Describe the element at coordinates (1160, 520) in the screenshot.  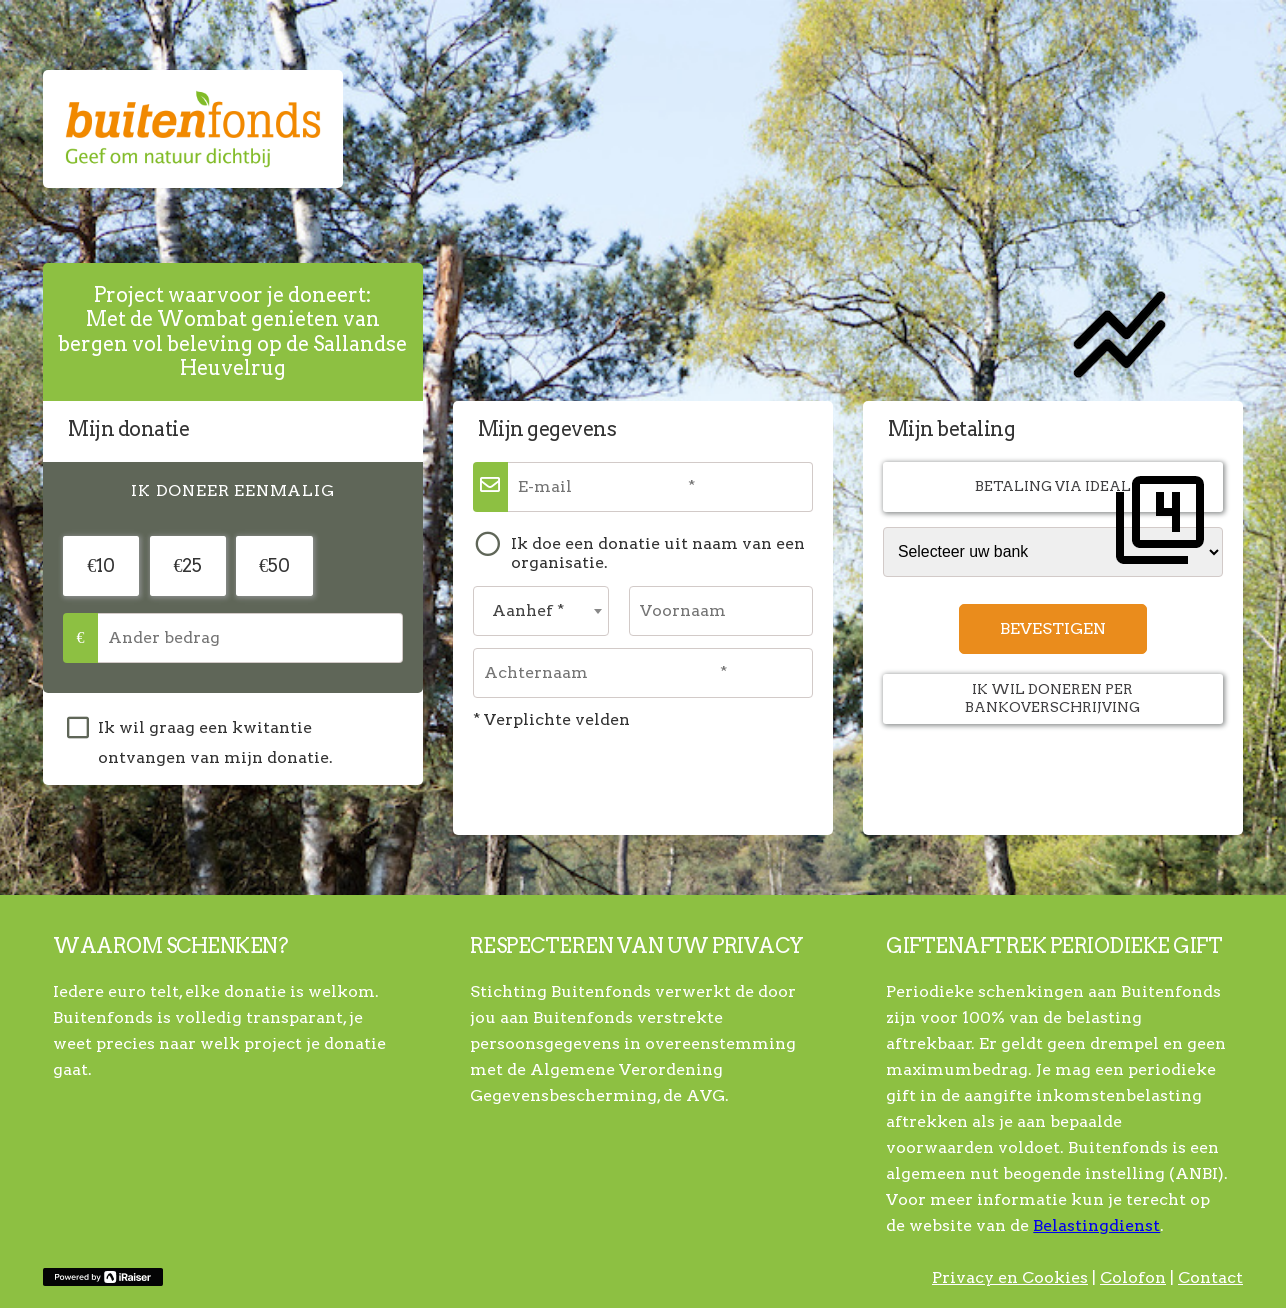
I see `select filter option 4` at that location.